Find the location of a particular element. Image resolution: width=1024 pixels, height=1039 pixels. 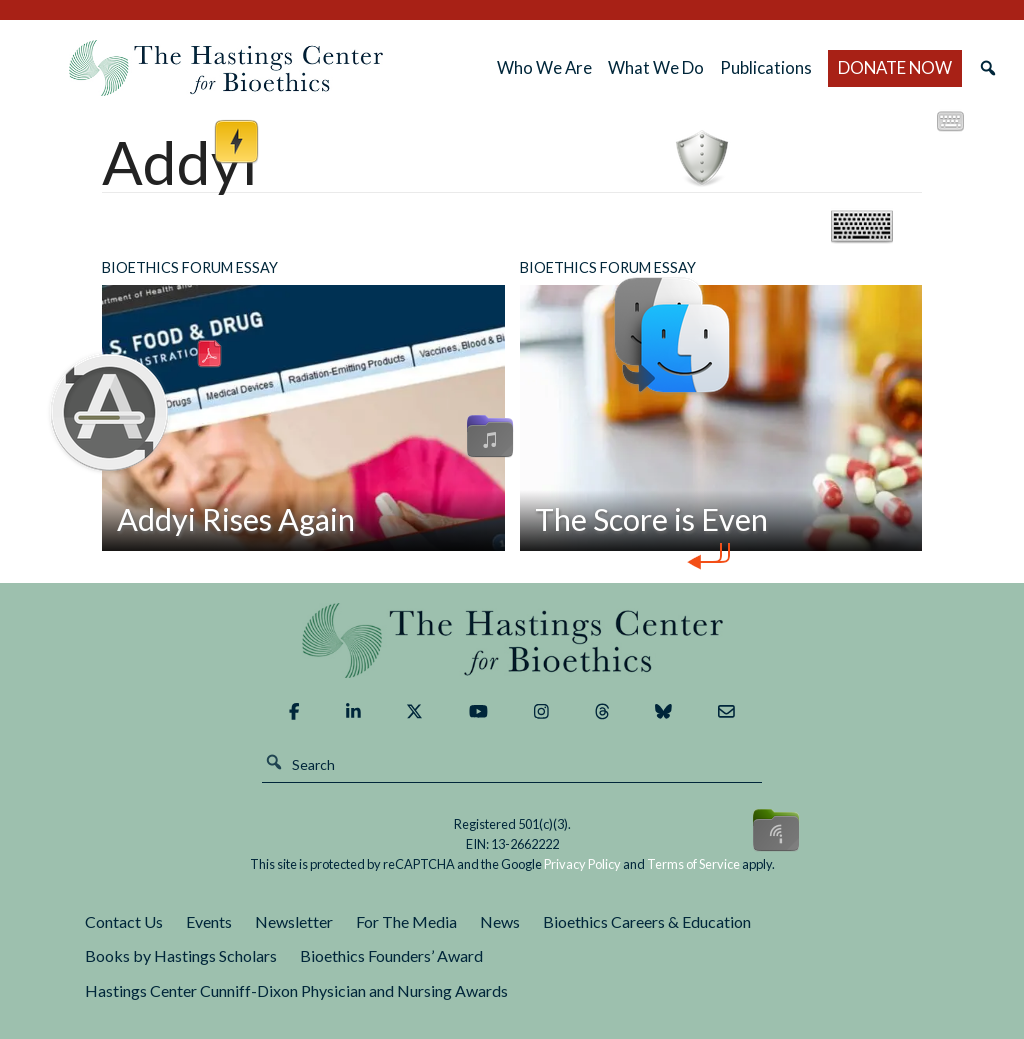

open your music folder is located at coordinates (490, 436).